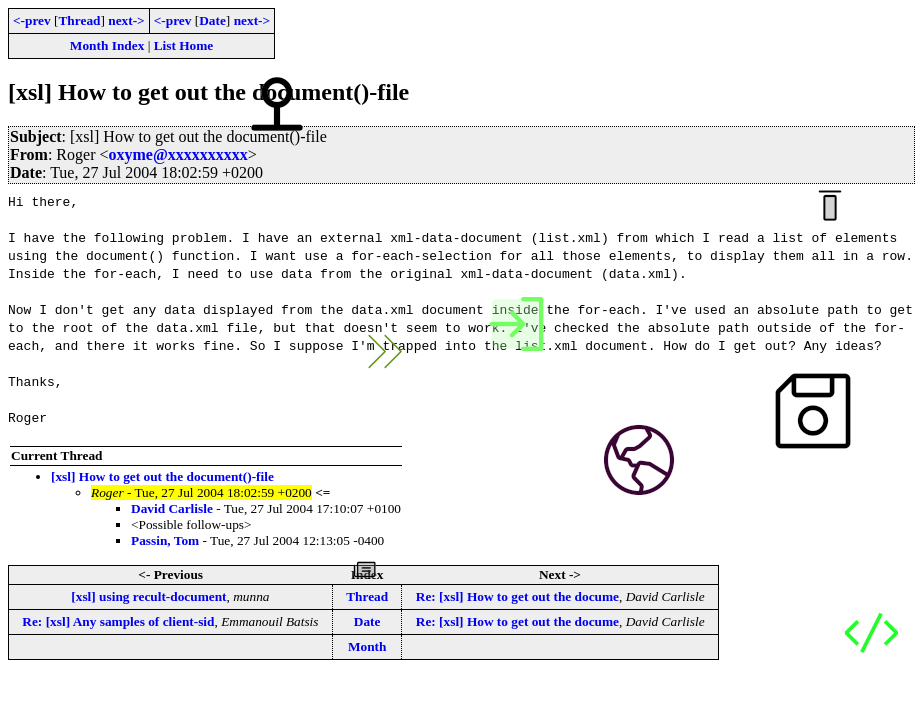 The height and width of the screenshot is (720, 923). What do you see at coordinates (277, 105) in the screenshot?
I see `mark a location on the map` at bounding box center [277, 105].